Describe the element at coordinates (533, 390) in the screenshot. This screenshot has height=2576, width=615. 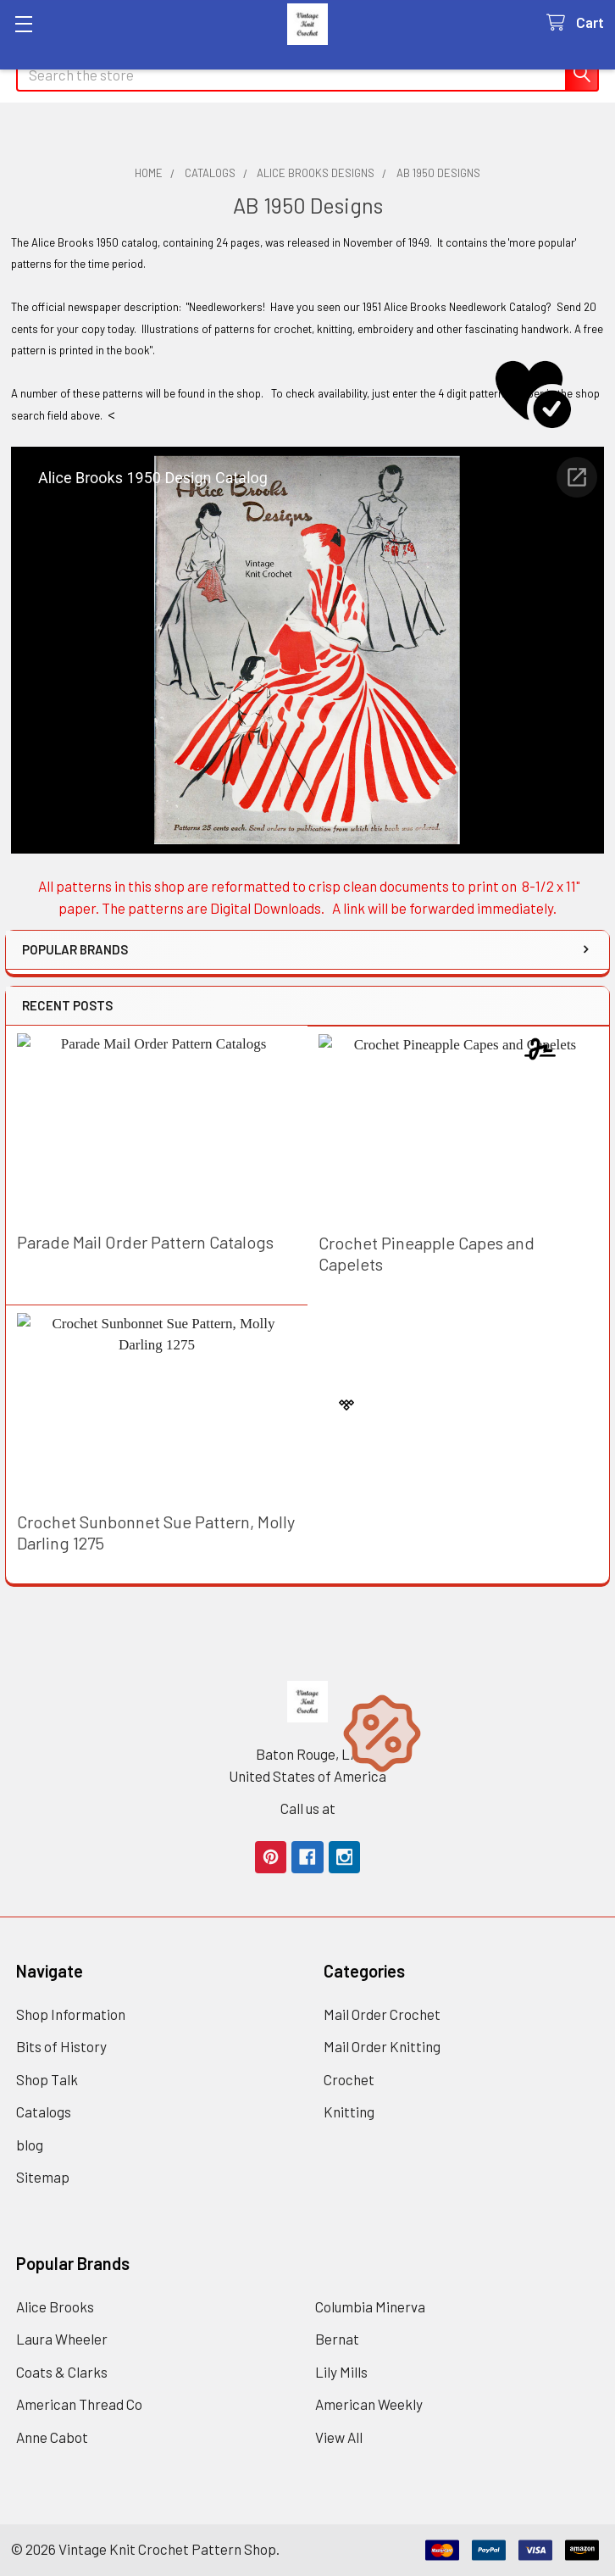
I see `item added to favorites successfully` at that location.